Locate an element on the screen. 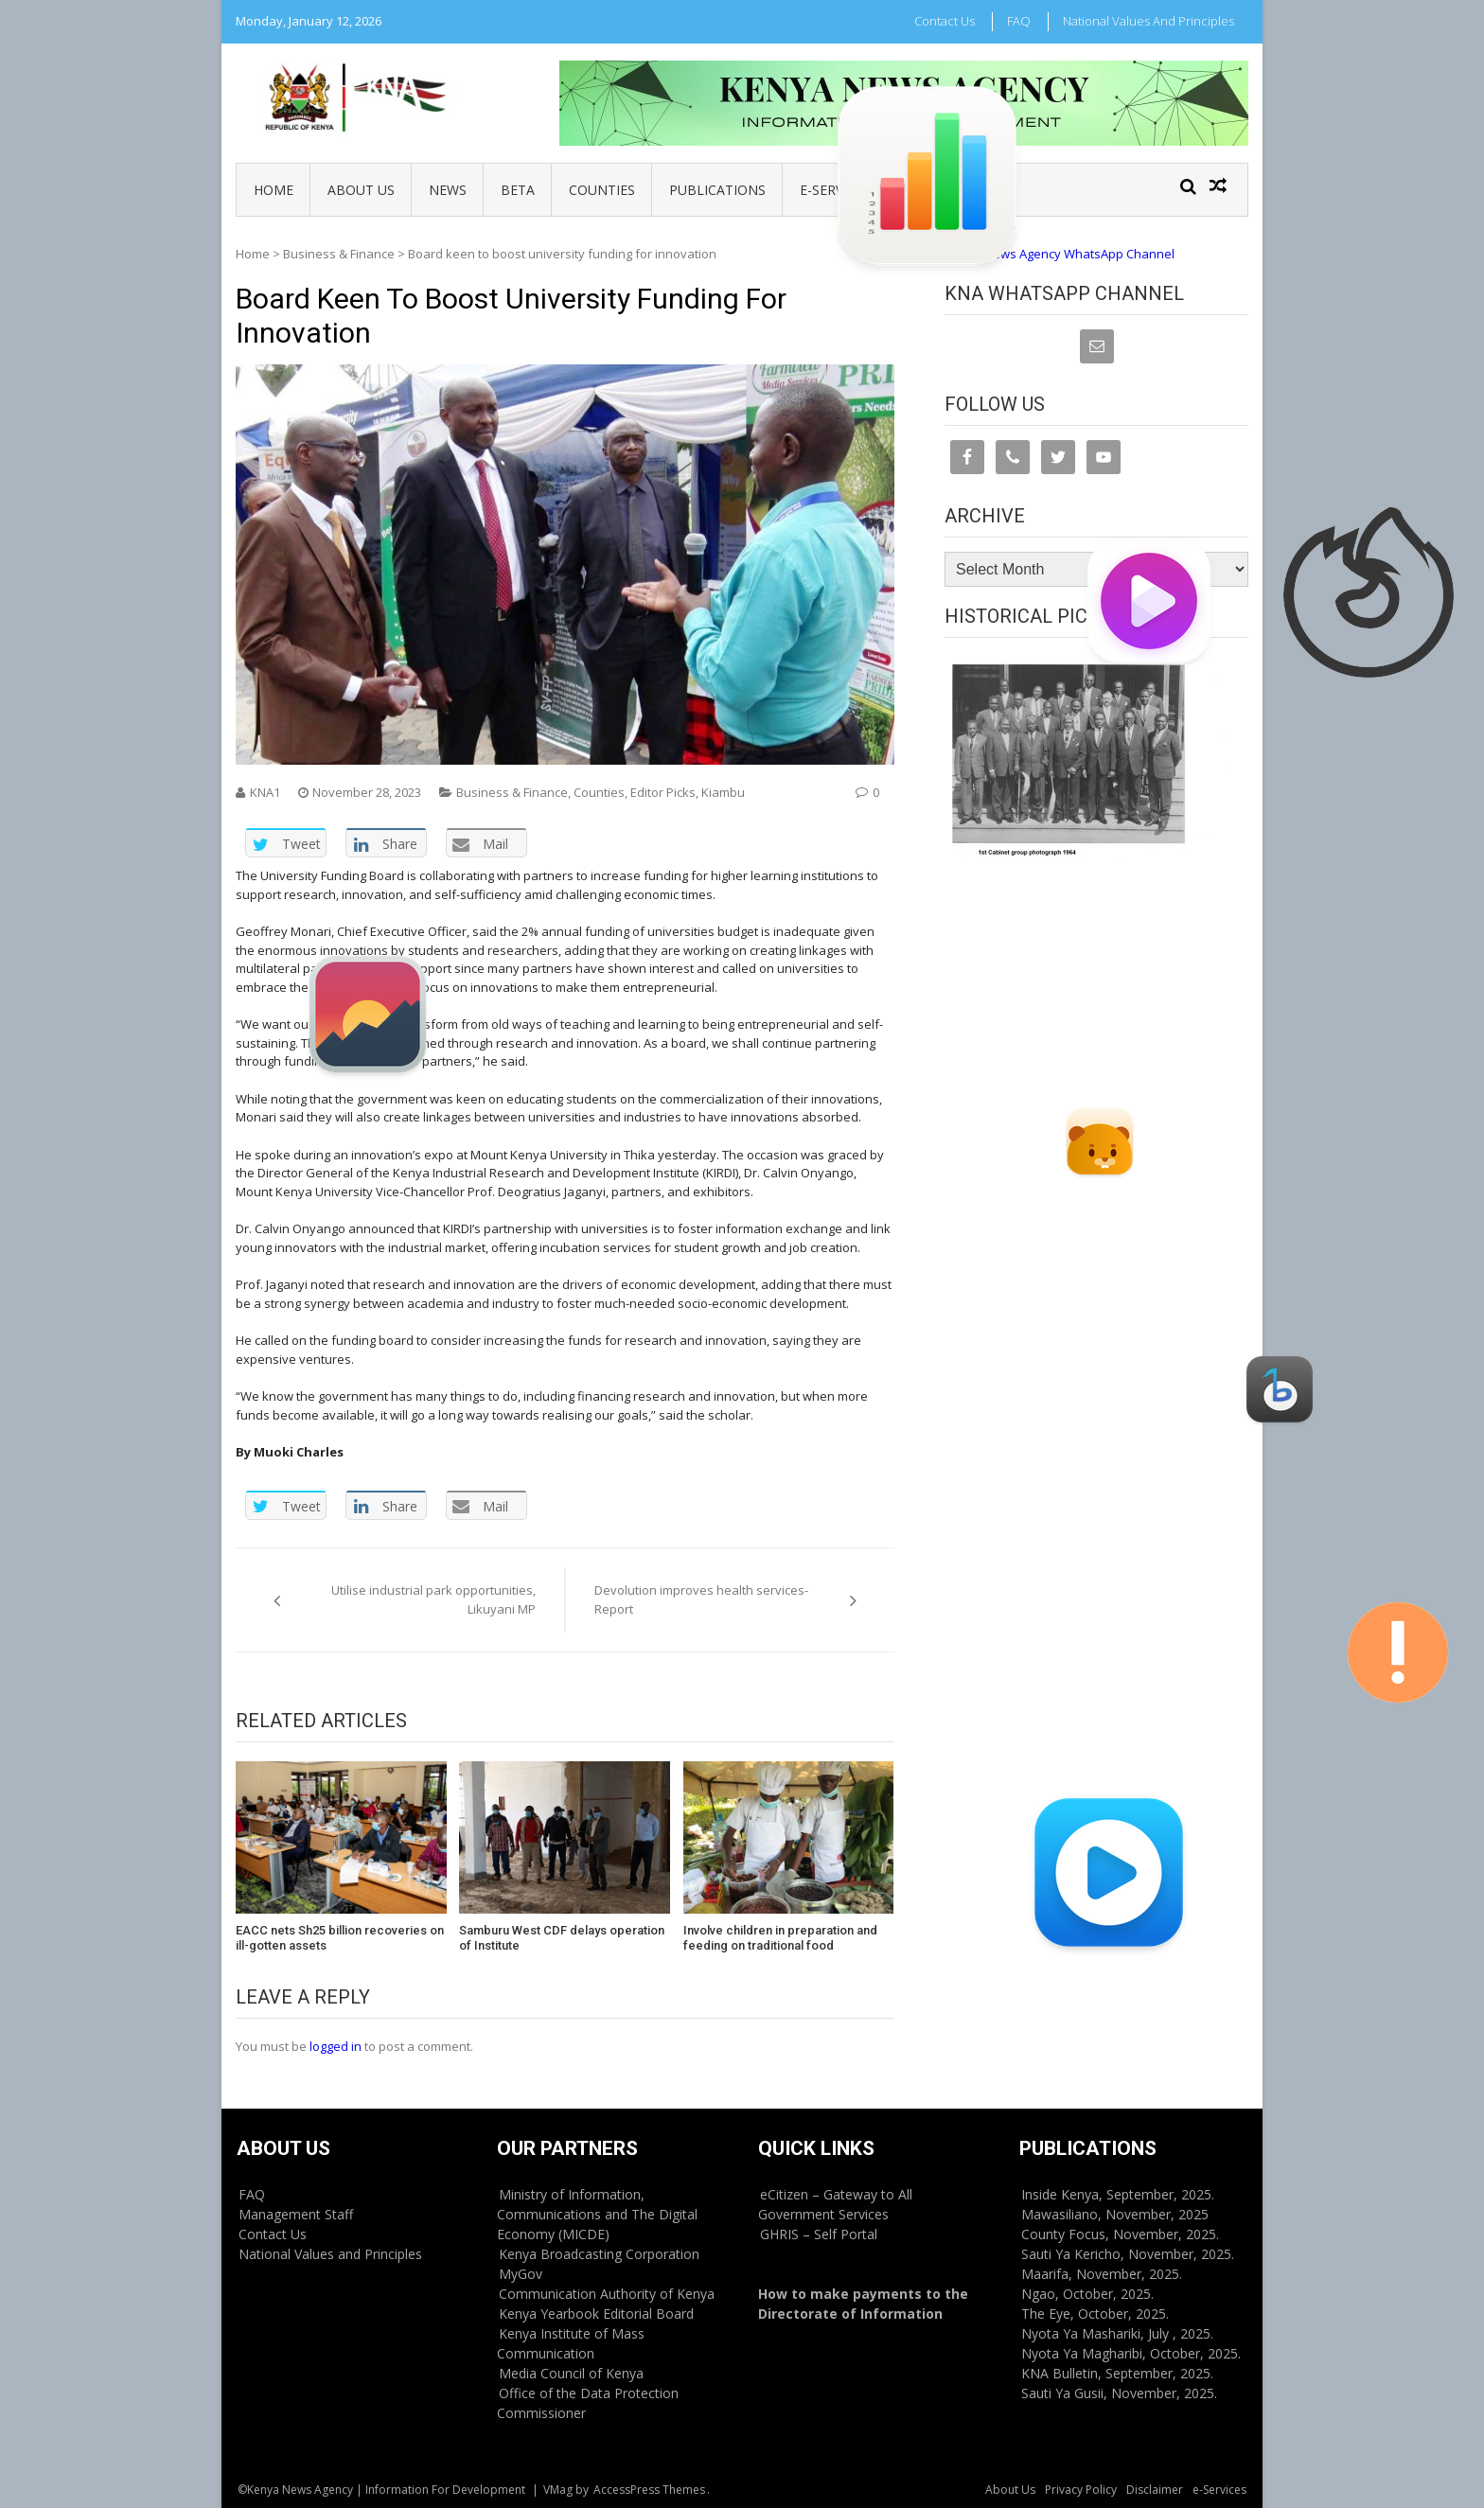 The width and height of the screenshot is (1484, 2508). open beaver notes app is located at coordinates (1100, 1141).